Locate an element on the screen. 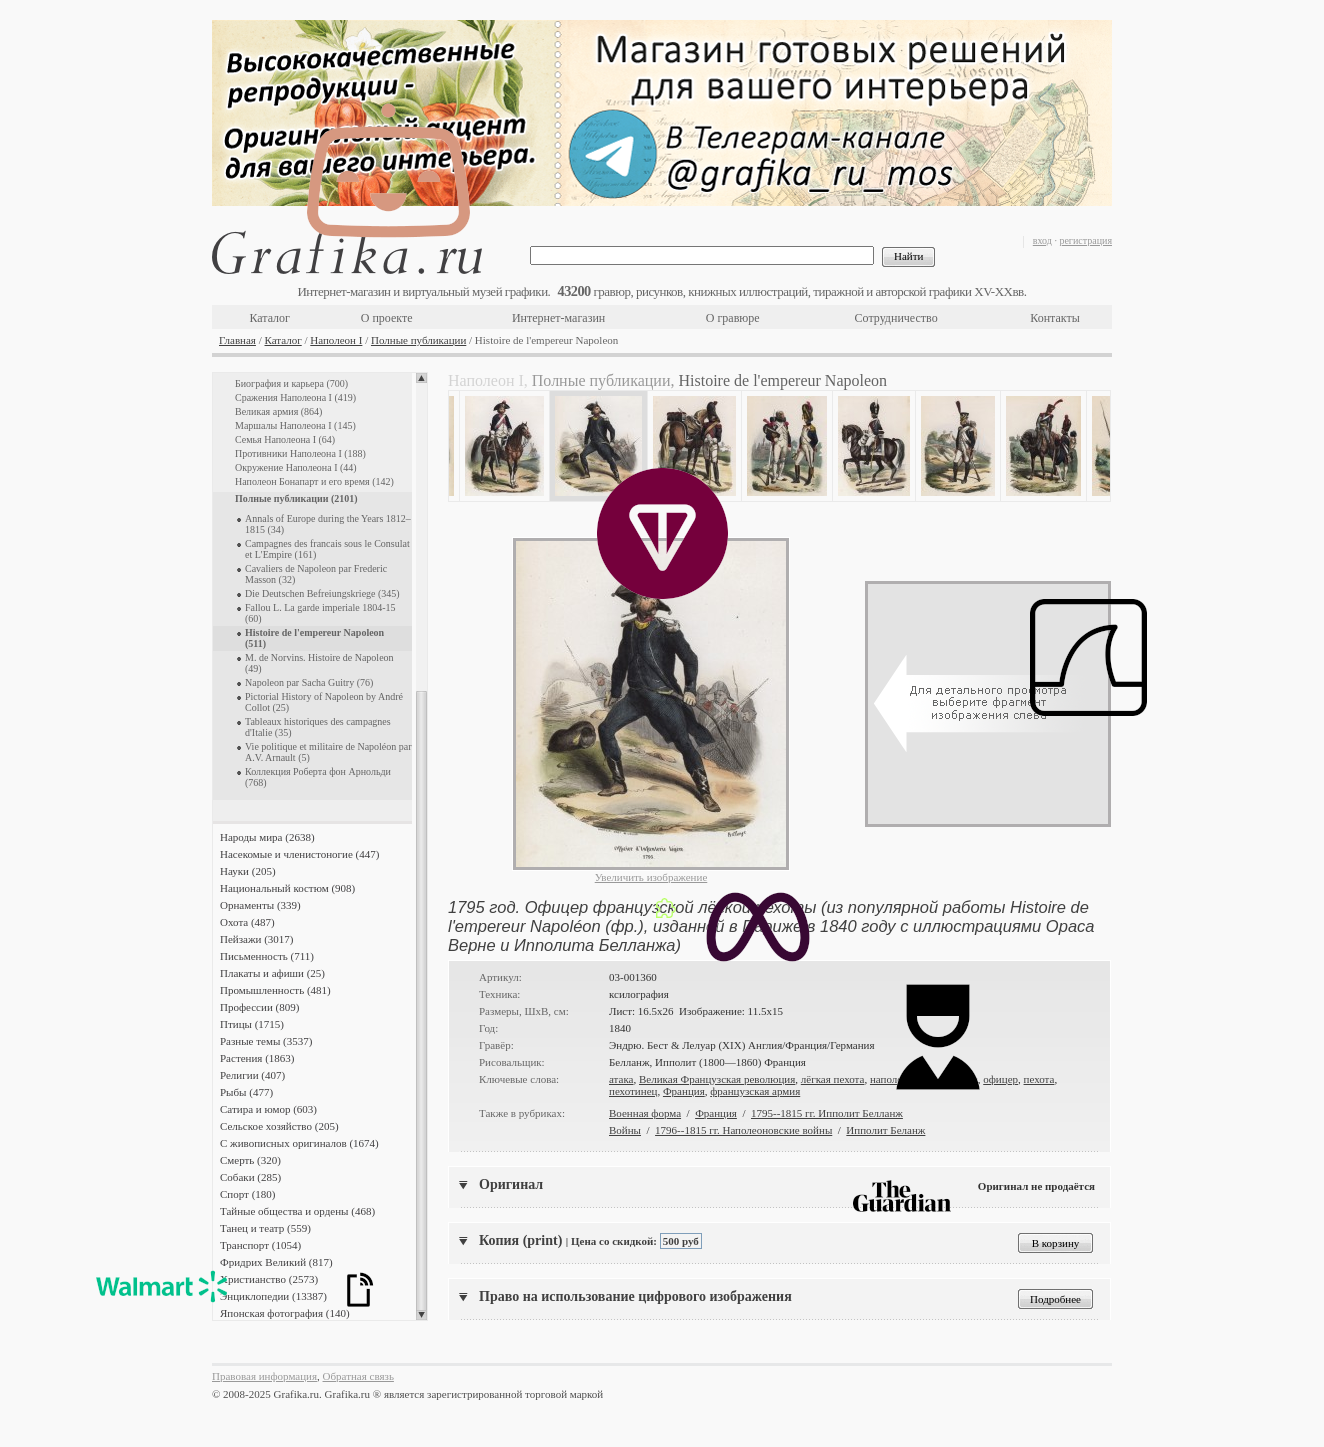 This screenshot has width=1324, height=1447. enable mobile hotspot is located at coordinates (358, 1290).